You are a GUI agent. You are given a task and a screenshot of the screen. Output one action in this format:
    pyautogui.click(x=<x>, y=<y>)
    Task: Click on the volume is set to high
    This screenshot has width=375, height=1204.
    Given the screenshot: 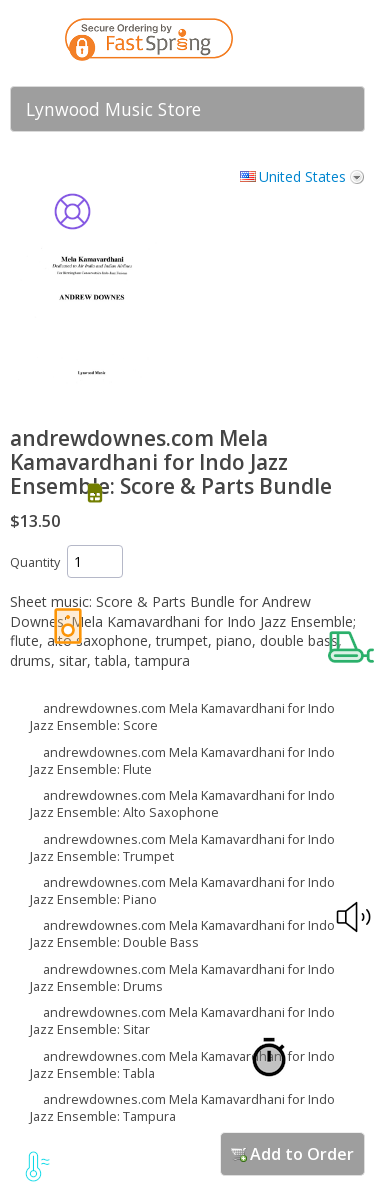 What is the action you would take?
    pyautogui.click(x=353, y=917)
    